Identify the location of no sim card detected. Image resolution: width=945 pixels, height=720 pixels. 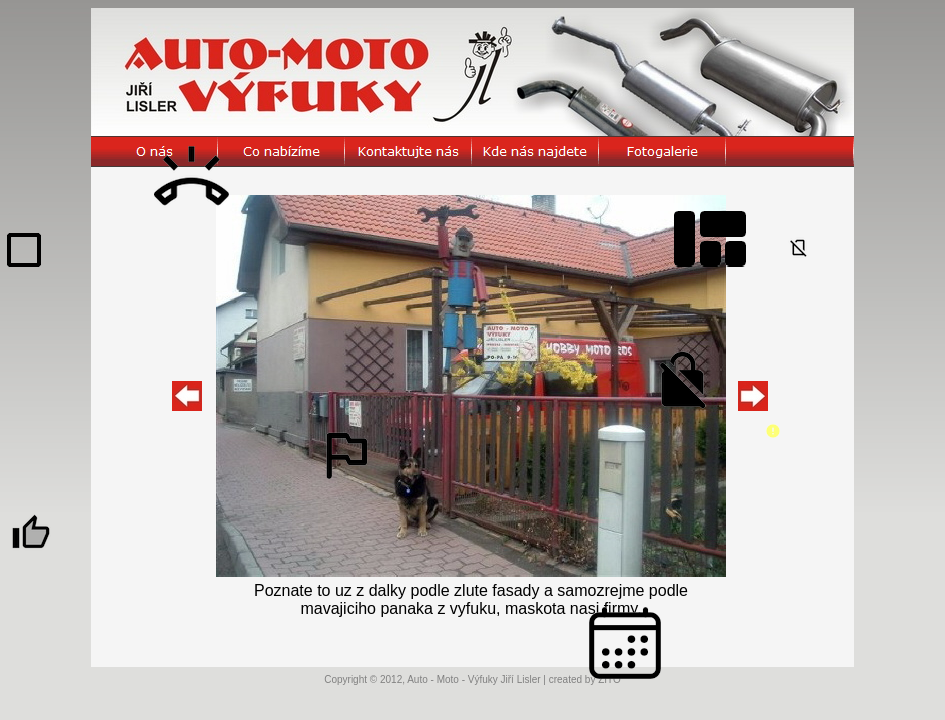
(798, 247).